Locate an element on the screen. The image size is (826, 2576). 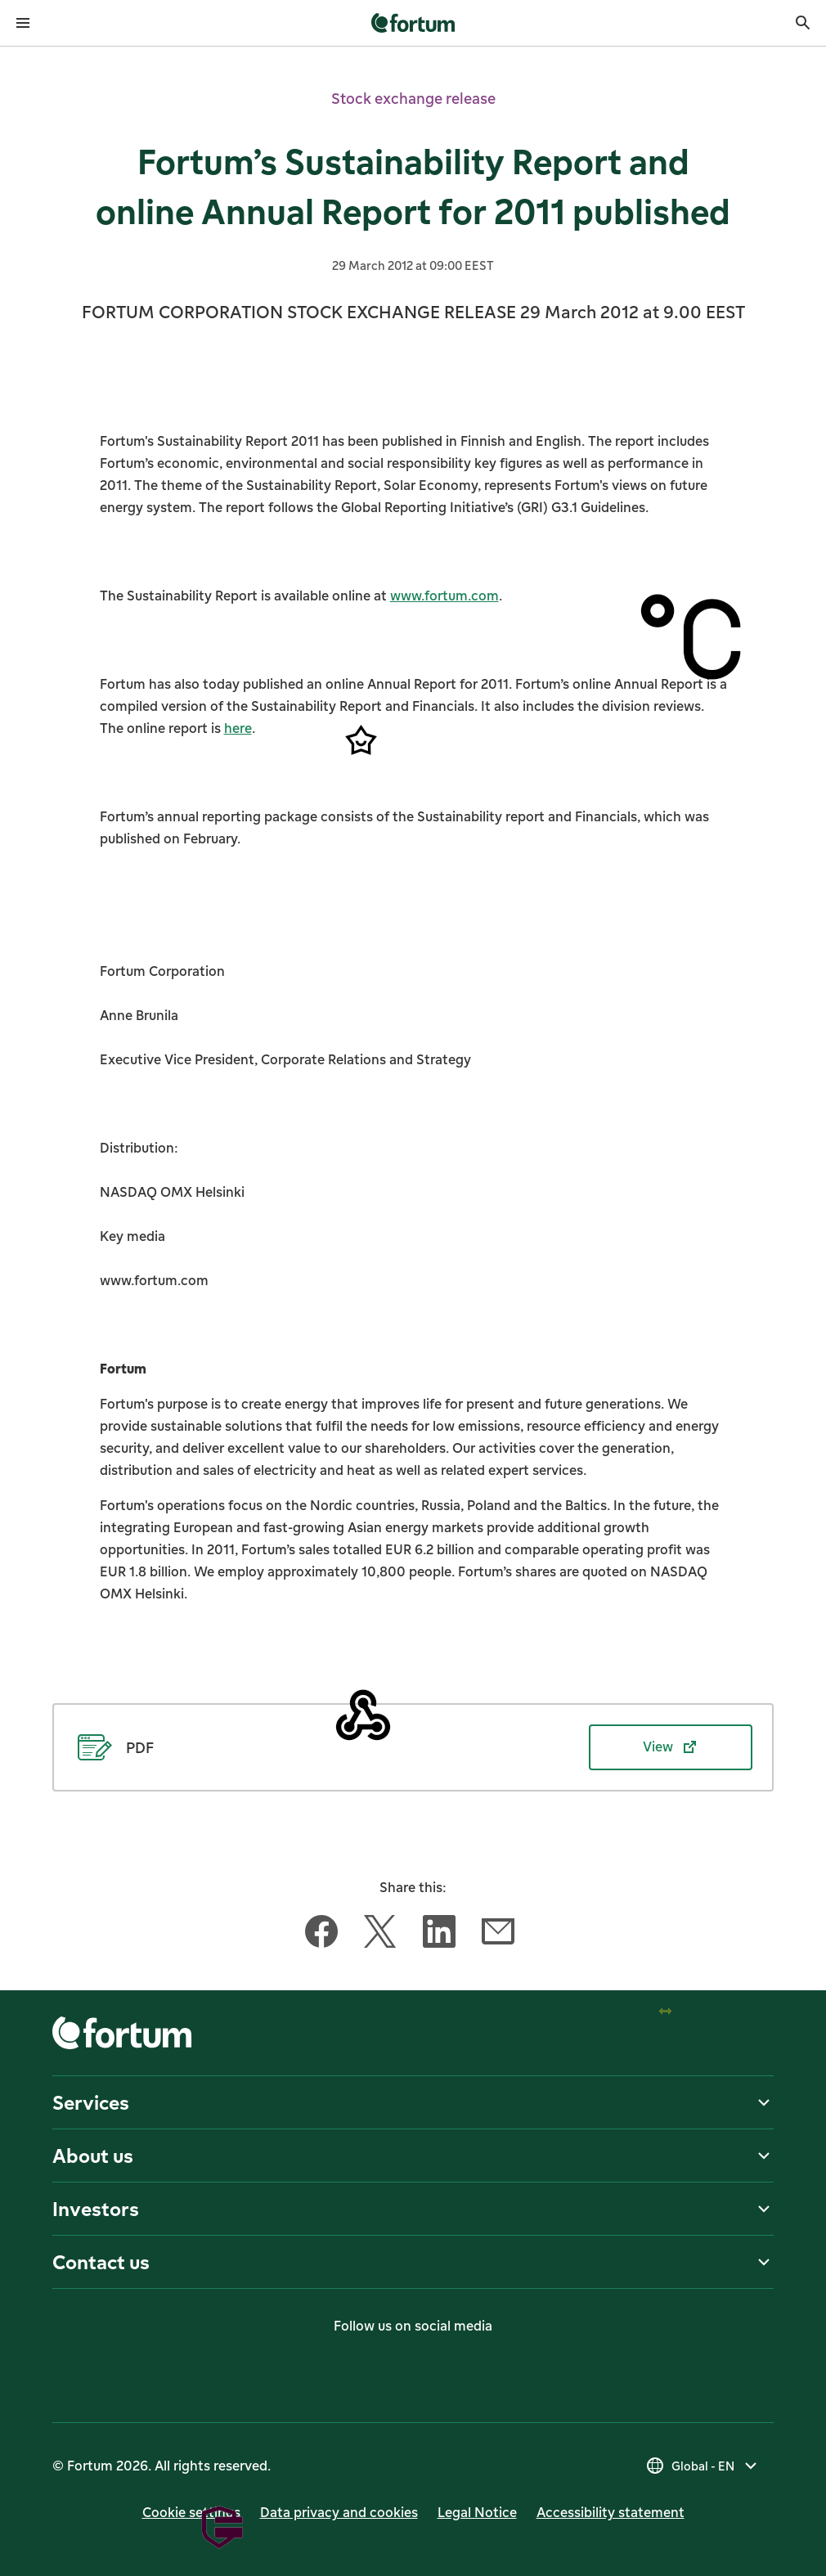
configure webhook integrations is located at coordinates (363, 1716).